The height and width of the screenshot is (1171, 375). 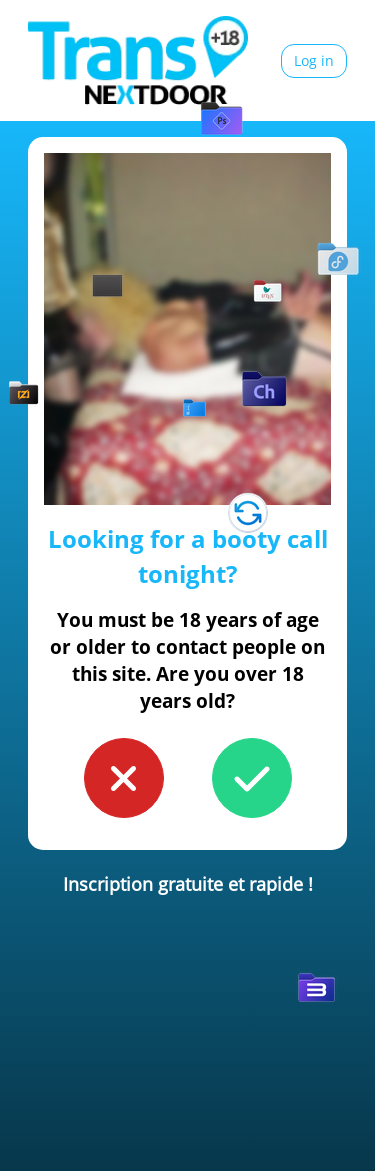 I want to click on open folder containing zig programming language files, so click(x=23, y=393).